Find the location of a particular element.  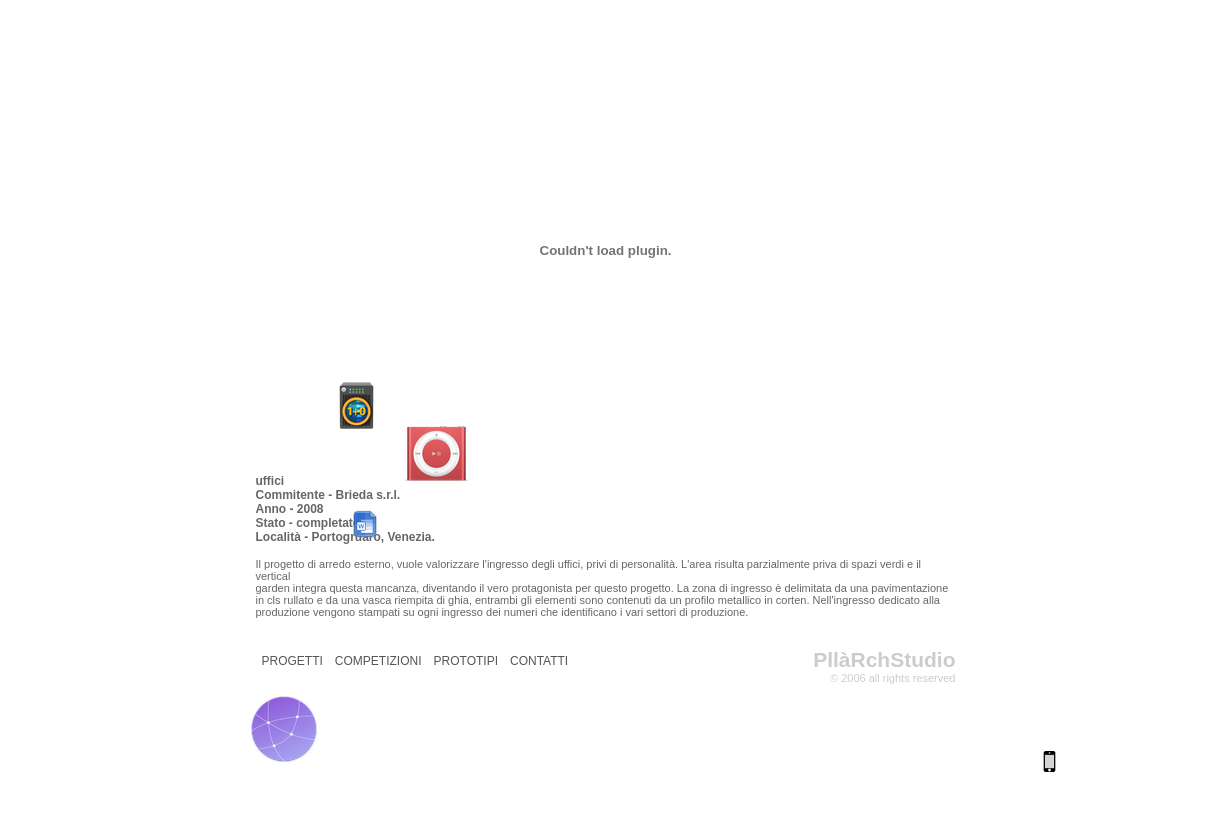

access RAID 10 storage configuration settings is located at coordinates (356, 405).